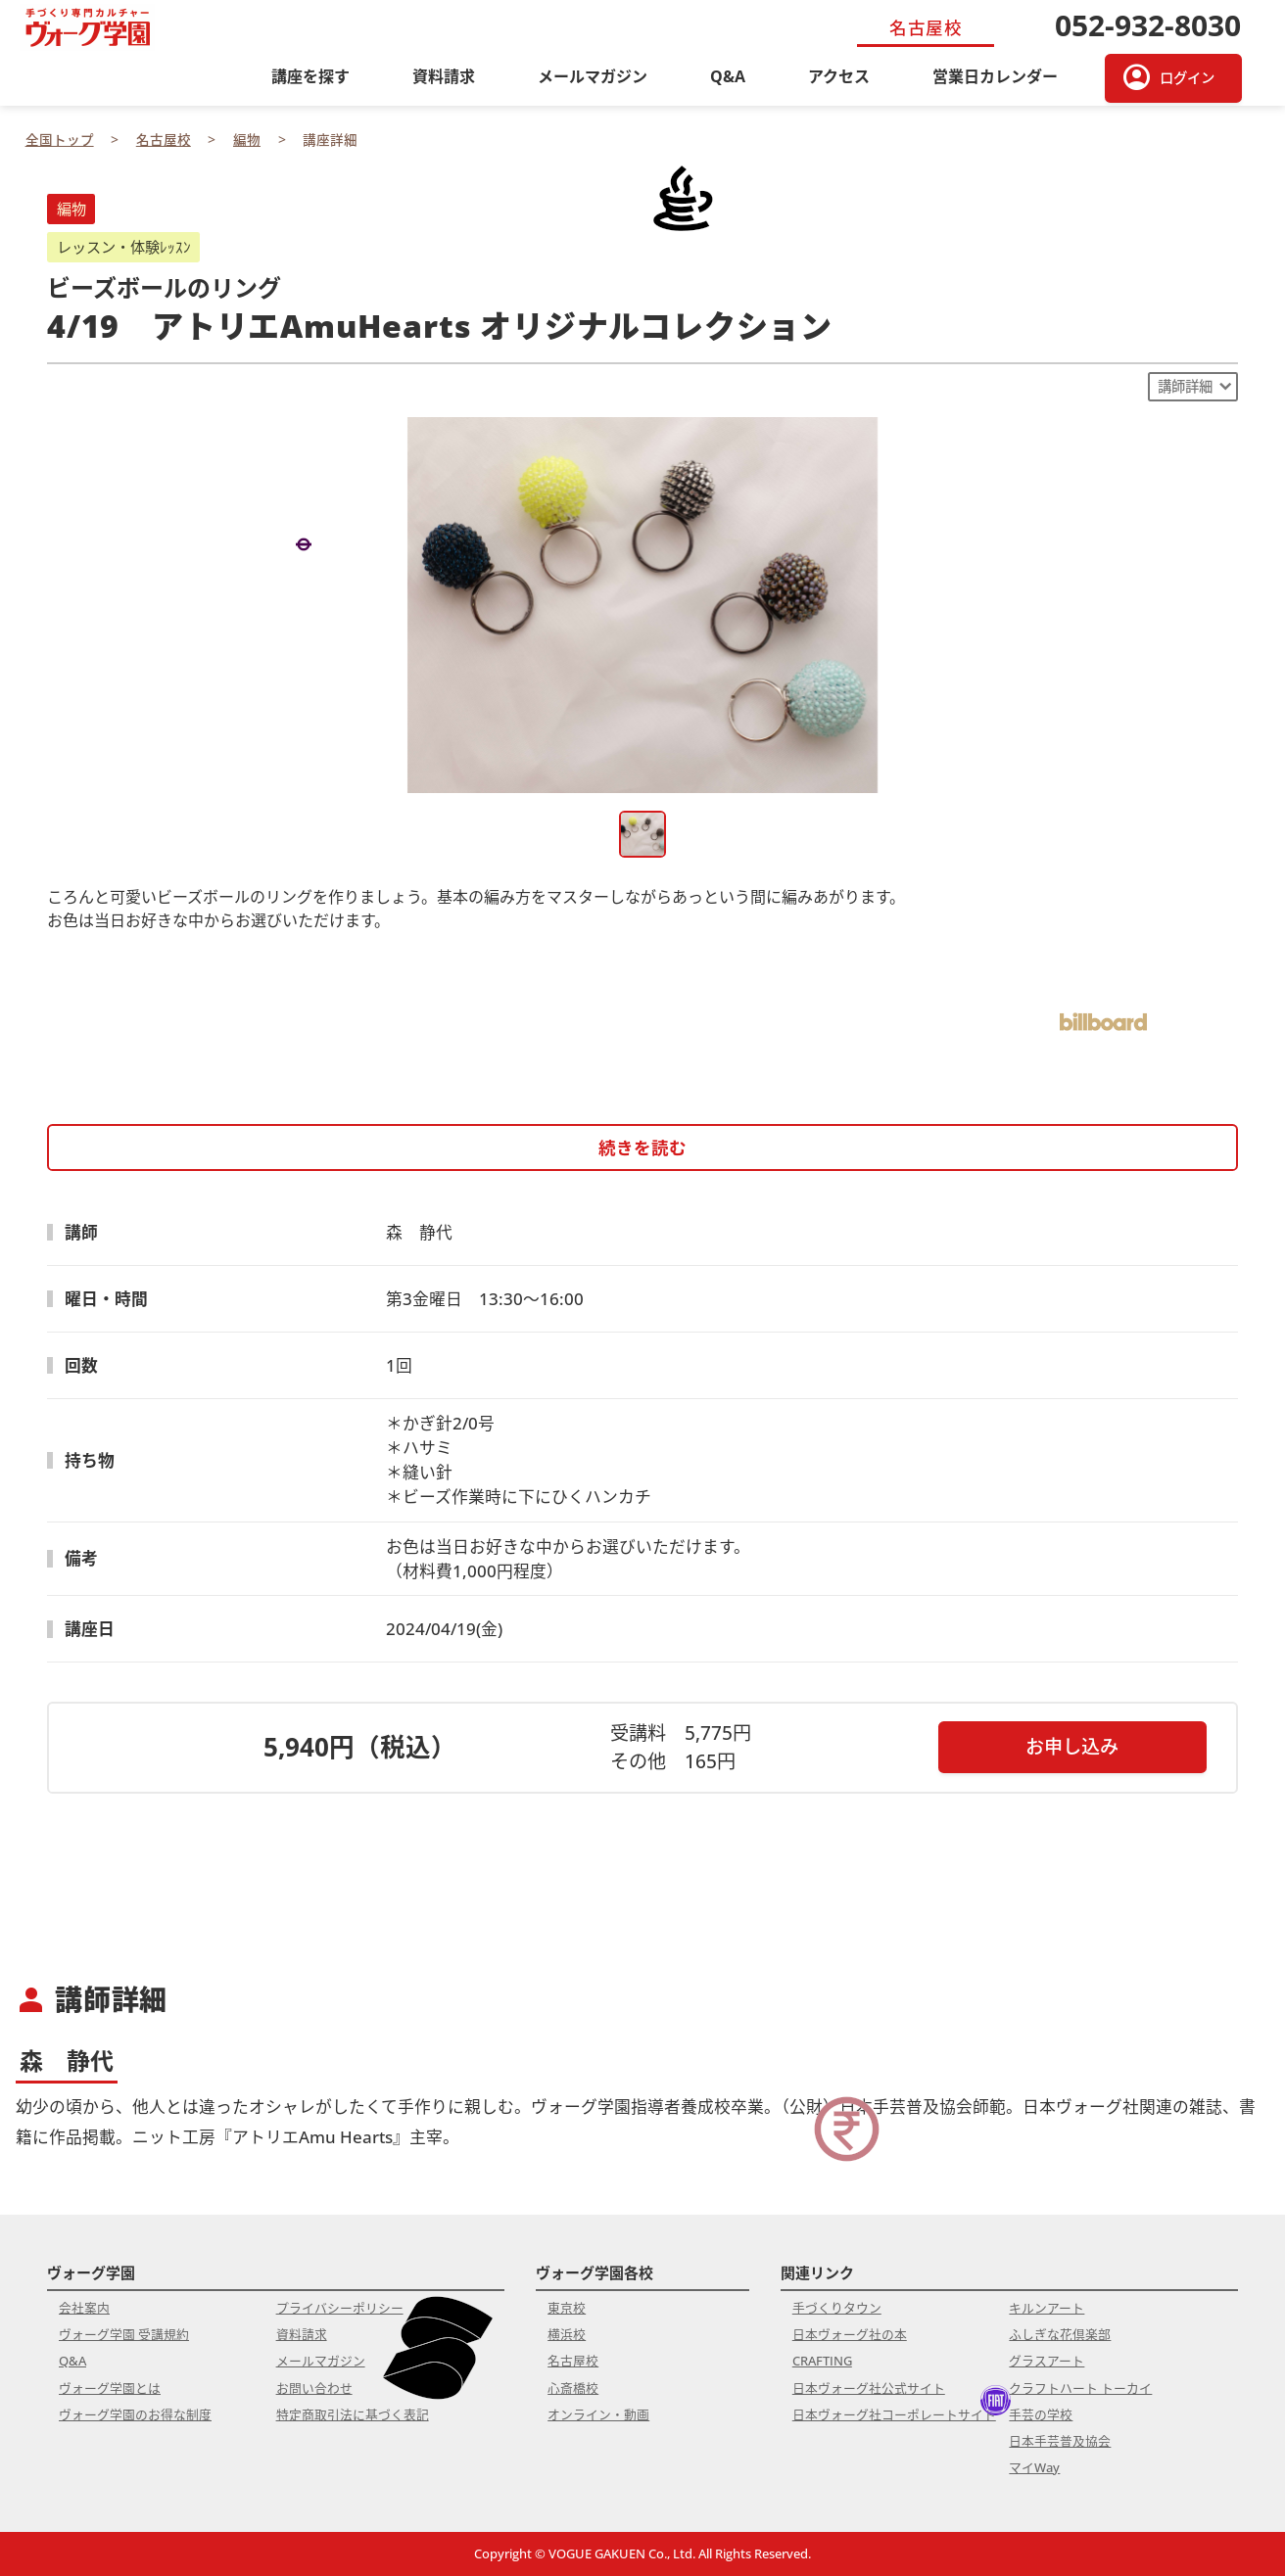  What do you see at coordinates (995, 2400) in the screenshot?
I see `fiat brand or vehicle identification` at bounding box center [995, 2400].